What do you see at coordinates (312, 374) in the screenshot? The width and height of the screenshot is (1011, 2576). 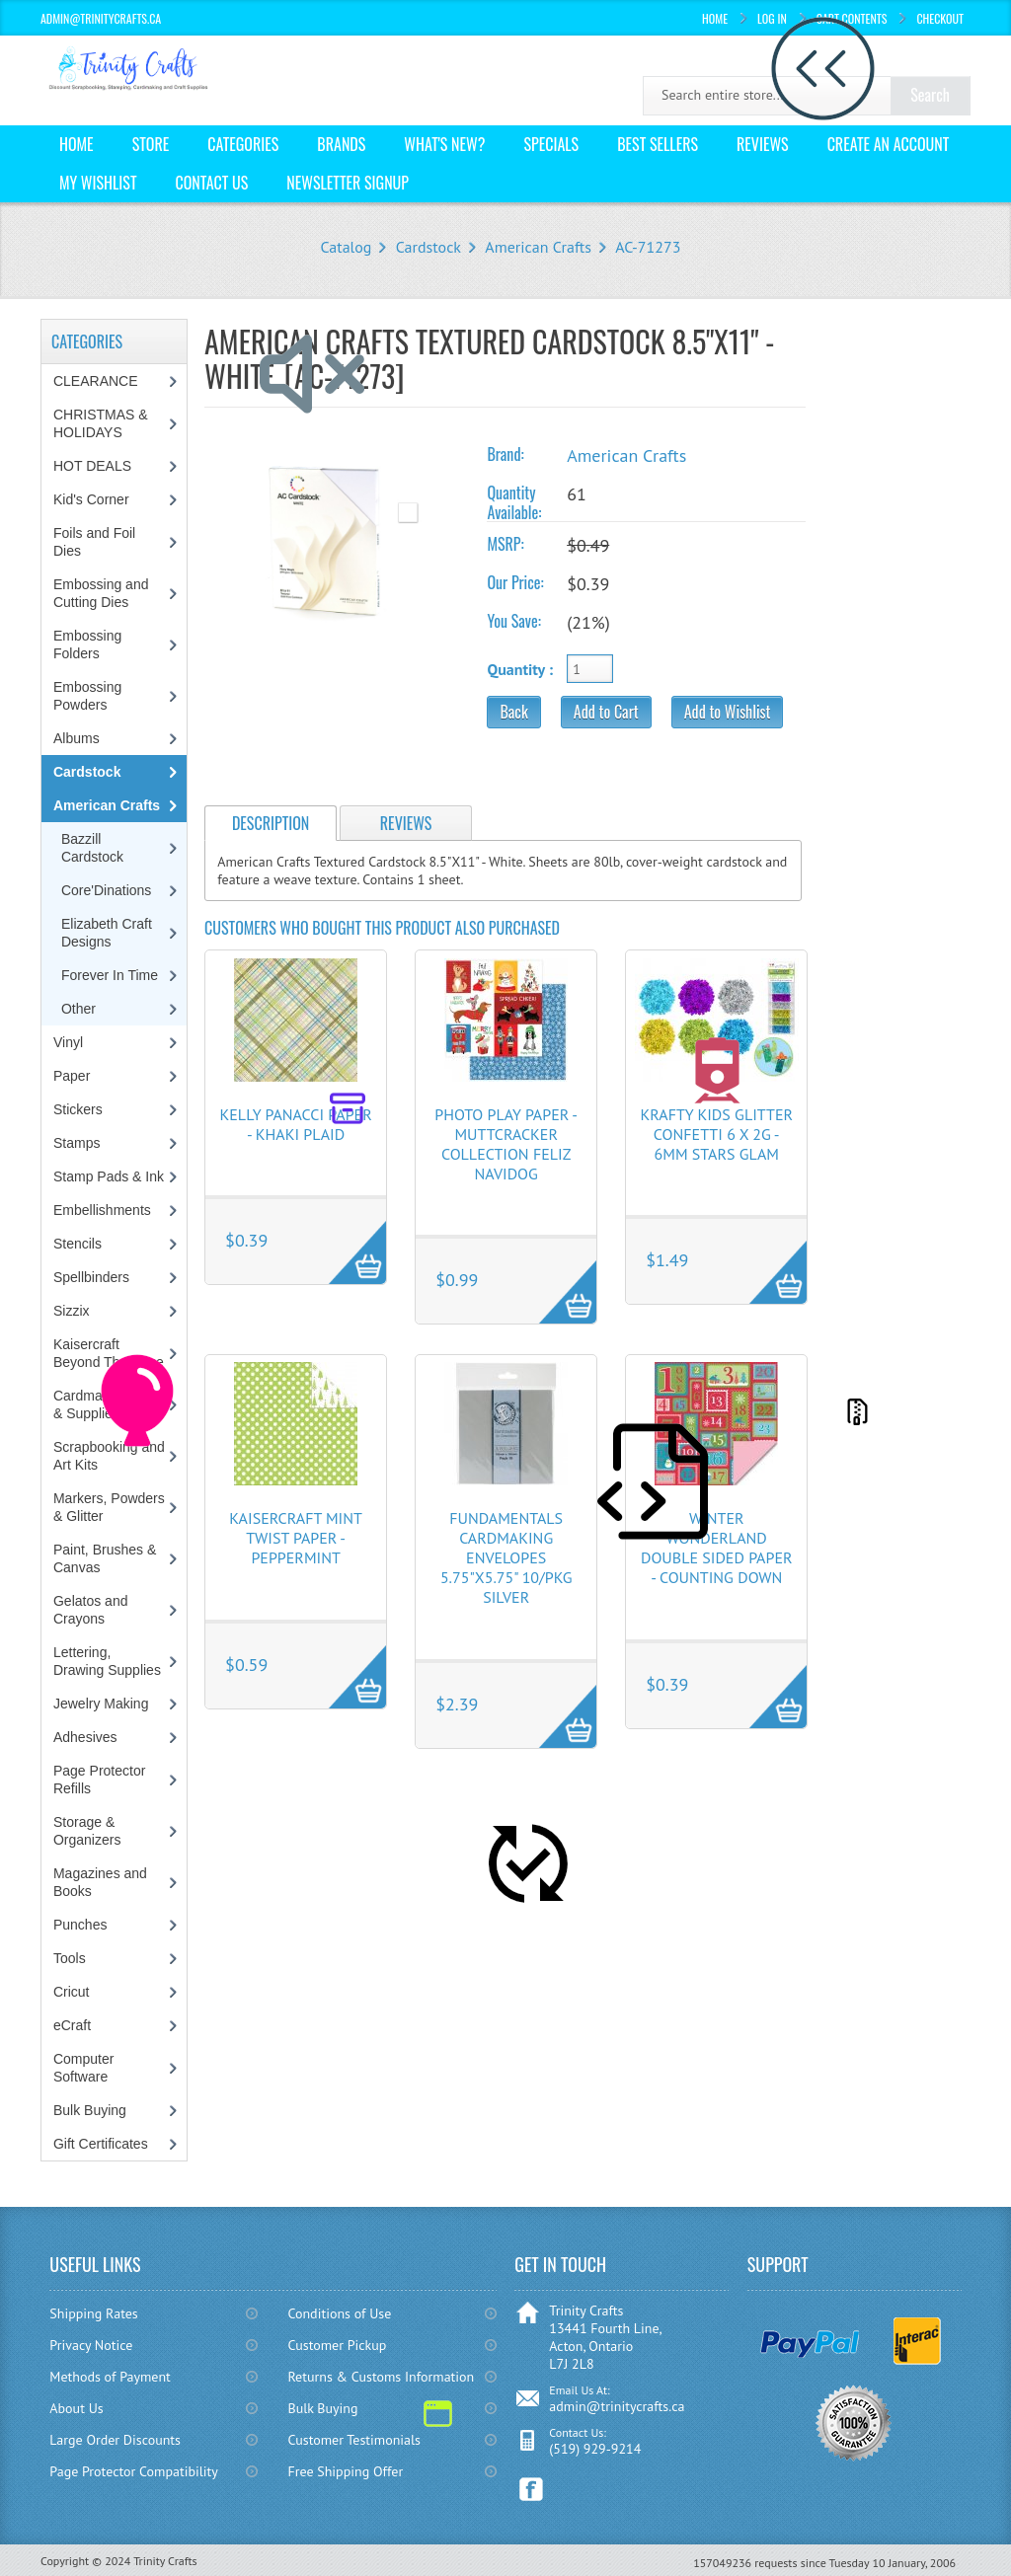 I see `mute audio or sound` at bounding box center [312, 374].